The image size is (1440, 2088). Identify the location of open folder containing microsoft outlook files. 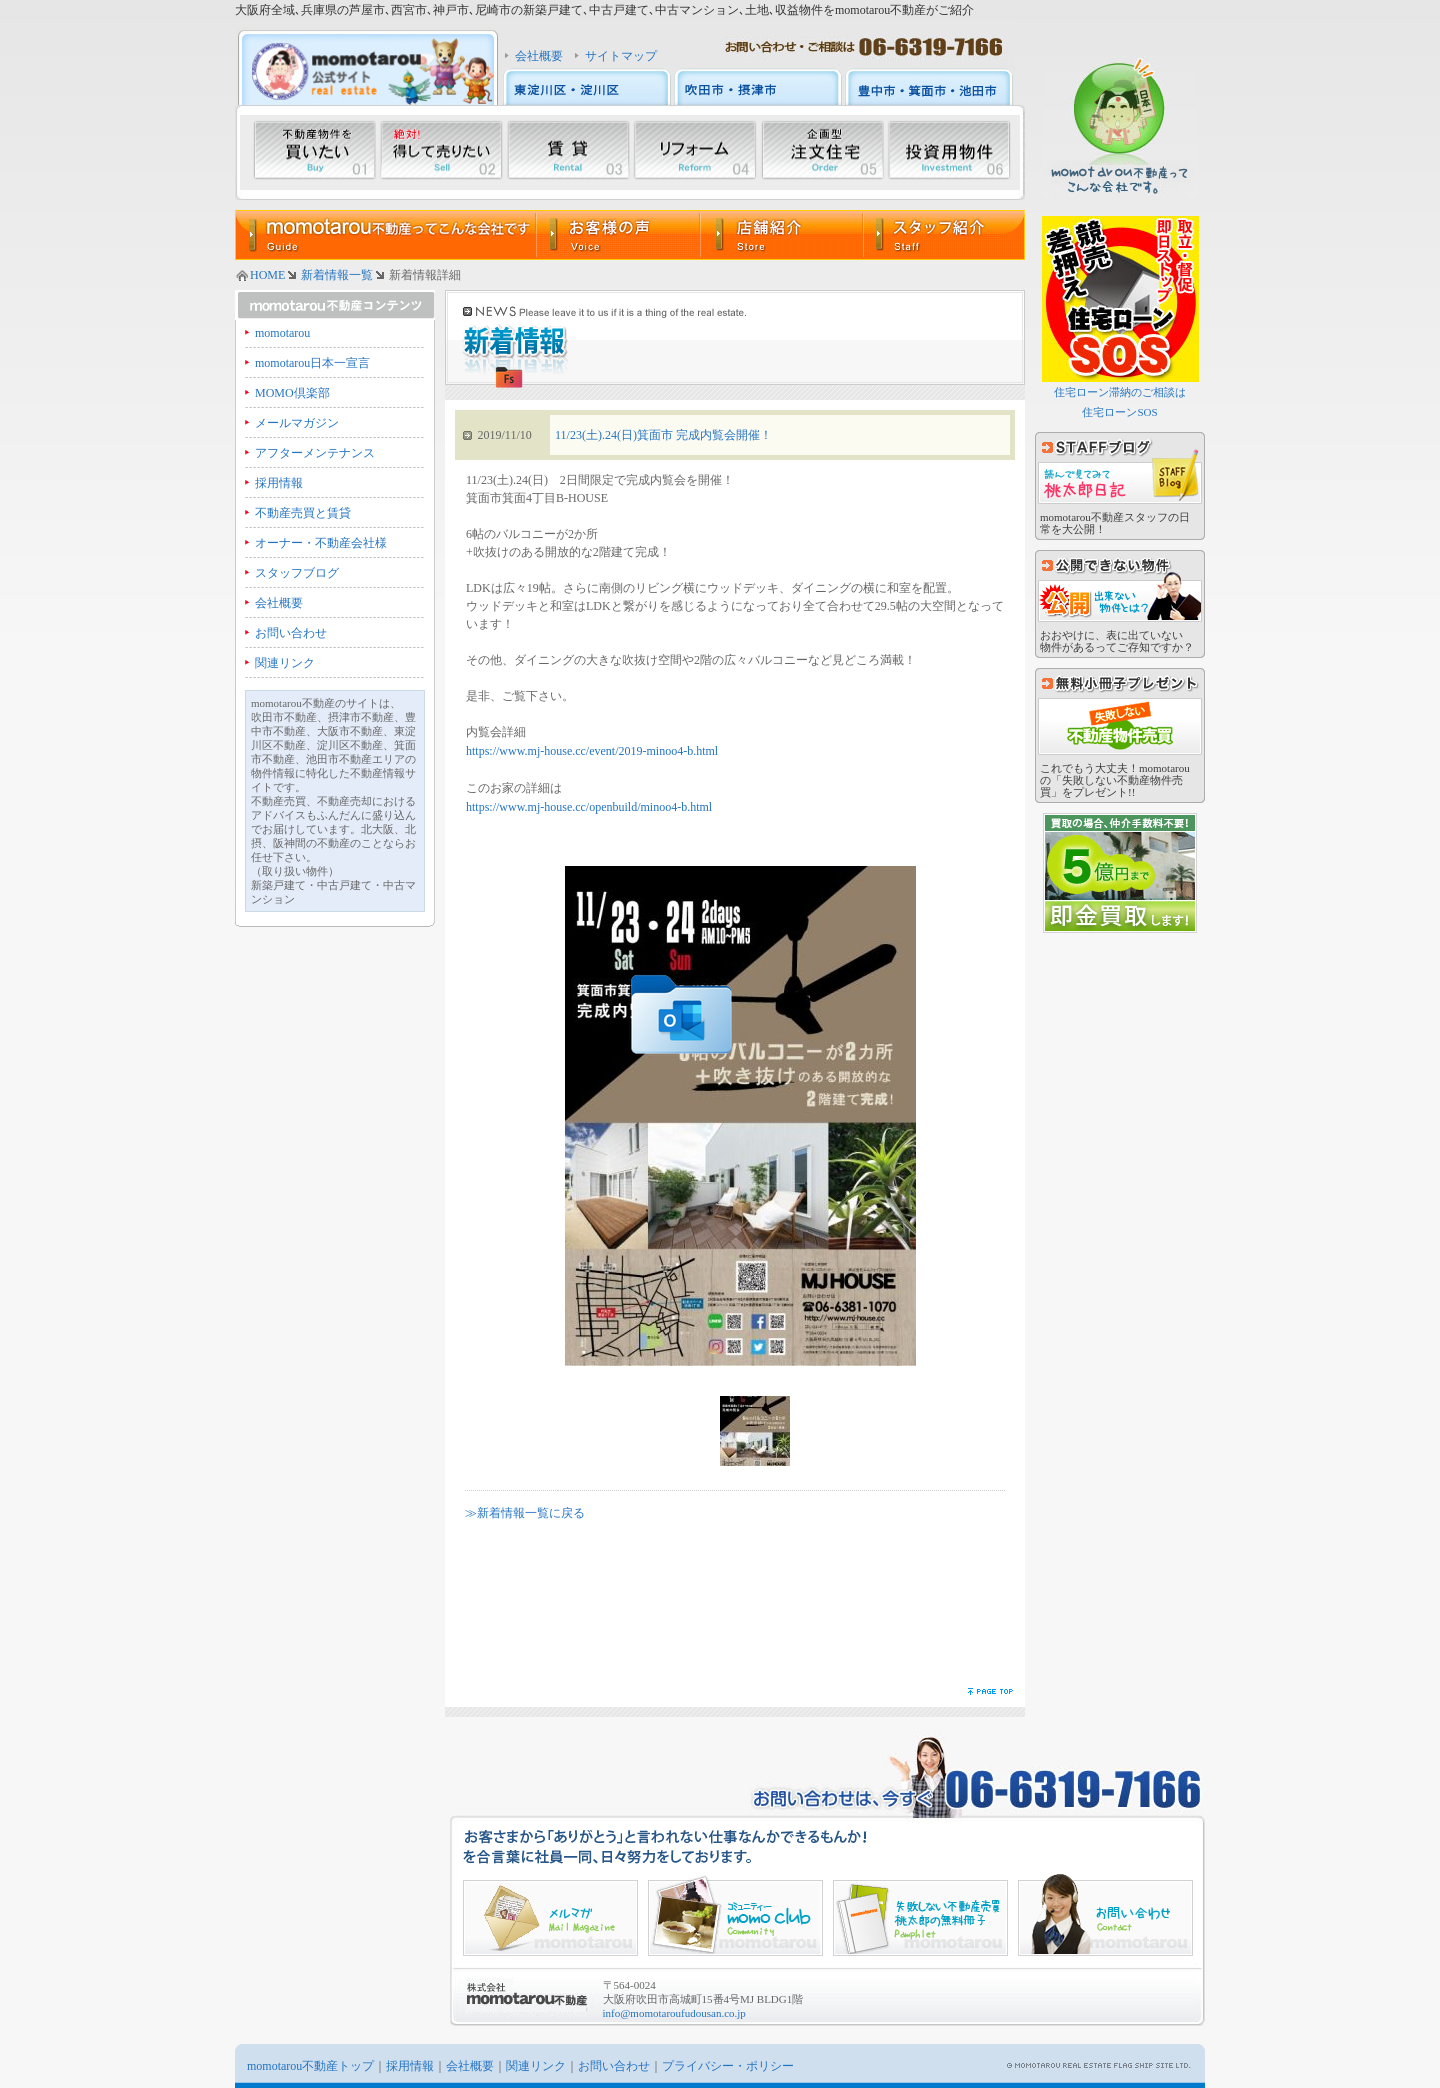
(681, 1017).